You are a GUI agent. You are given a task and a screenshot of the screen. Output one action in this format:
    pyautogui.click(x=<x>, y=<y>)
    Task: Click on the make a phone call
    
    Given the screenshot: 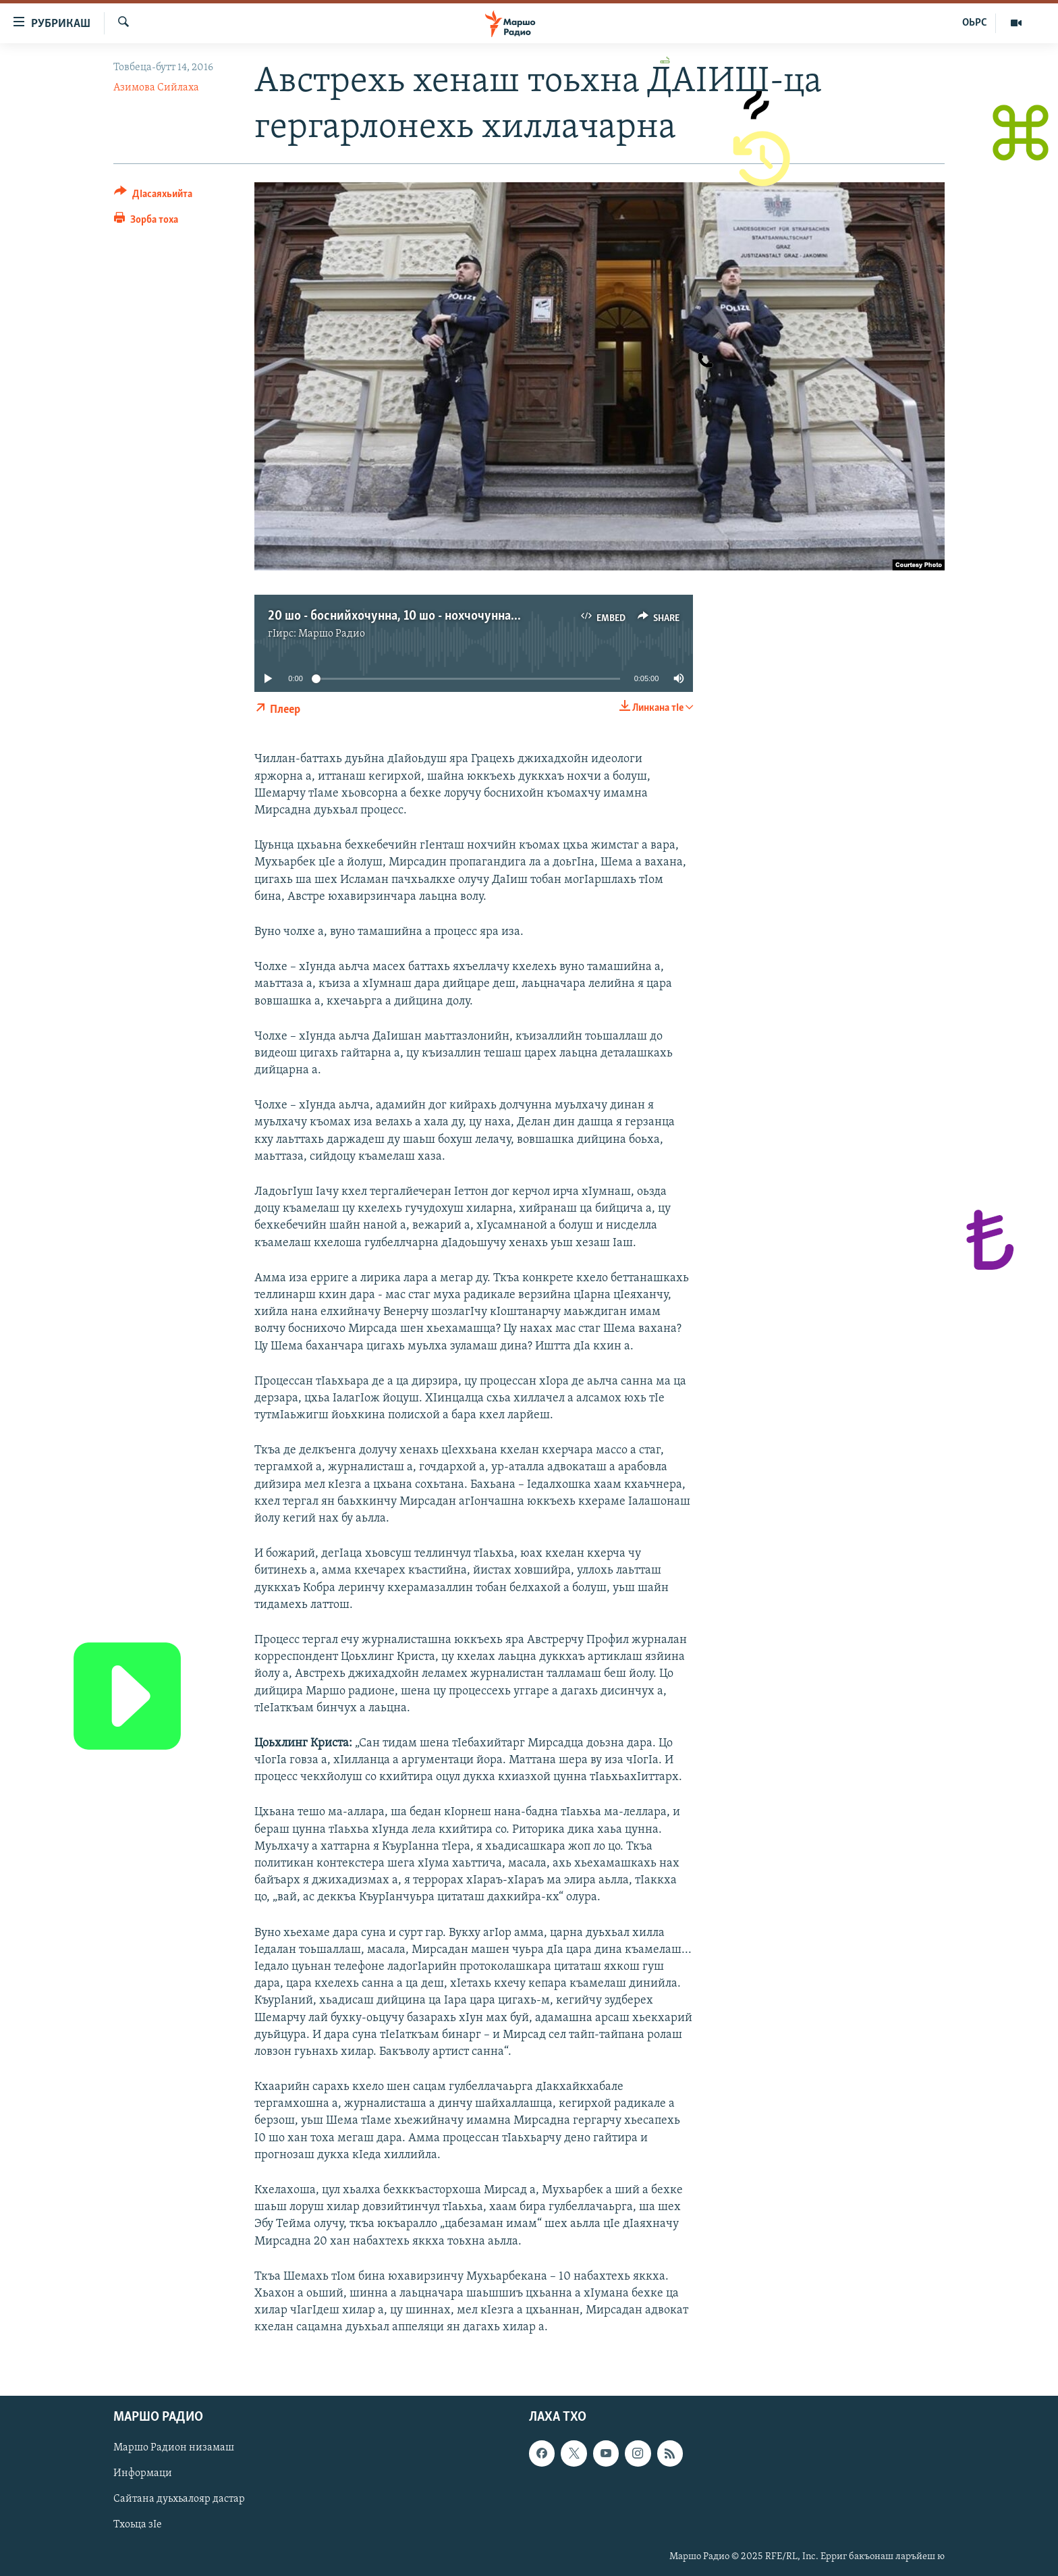 What is the action you would take?
    pyautogui.click(x=705, y=360)
    